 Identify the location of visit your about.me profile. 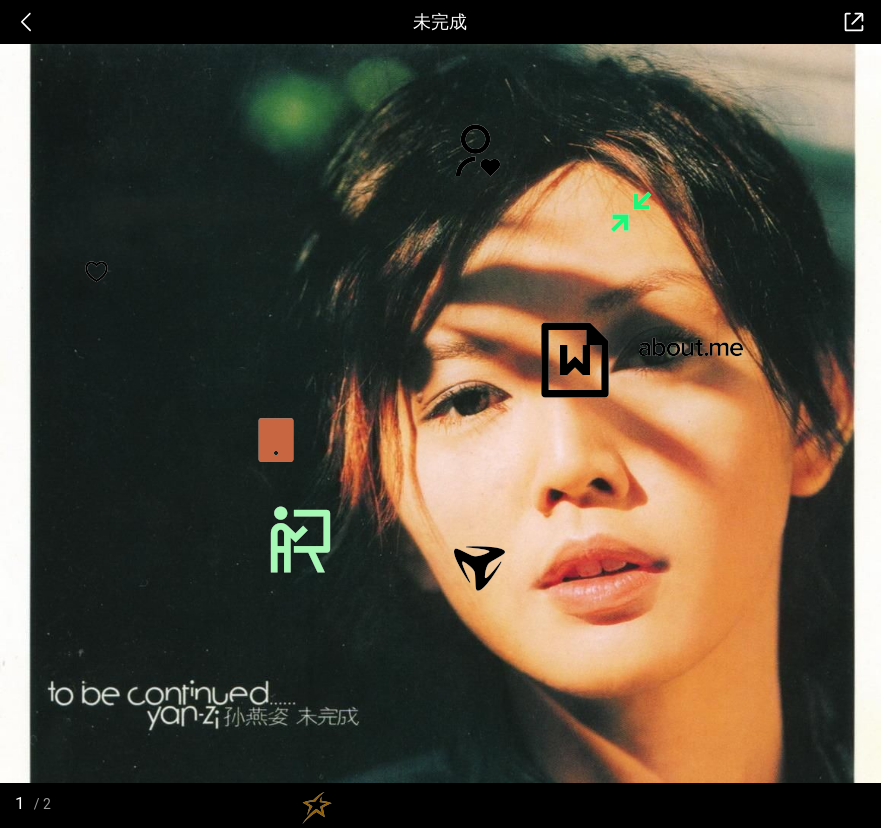
(691, 347).